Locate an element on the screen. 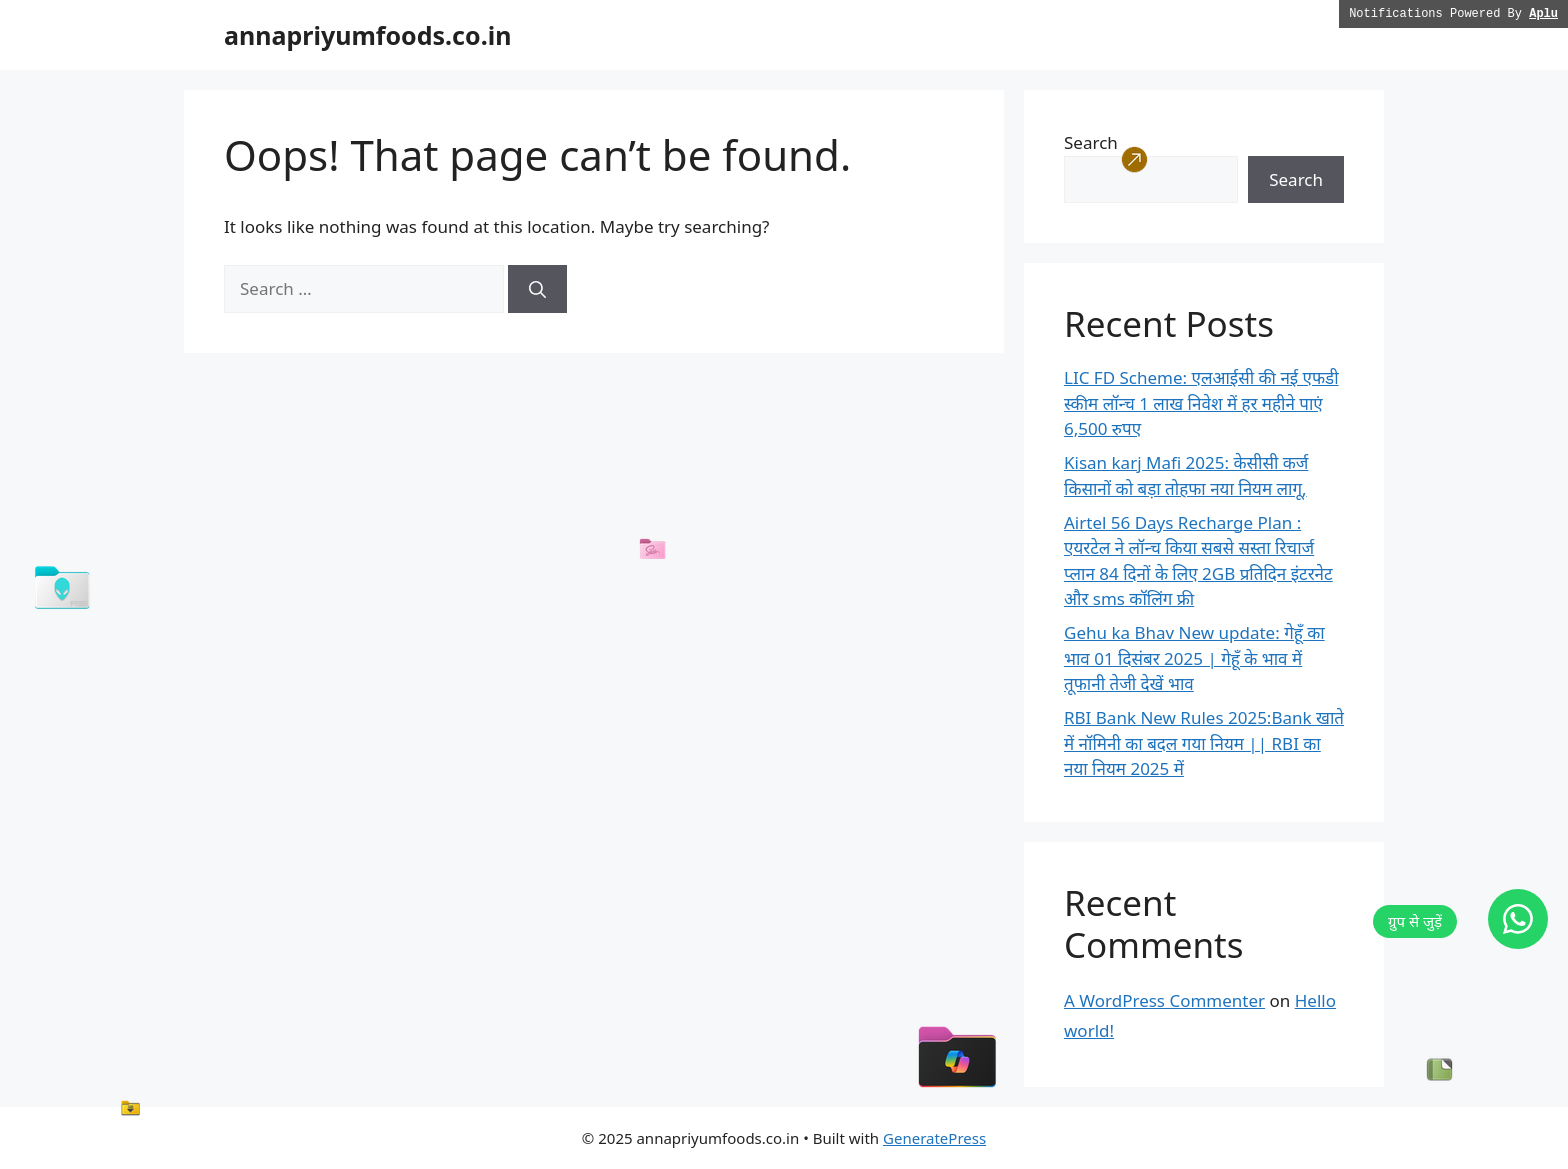 The width and height of the screenshot is (1568, 1169). open your getgo download manager folder is located at coordinates (130, 1108).